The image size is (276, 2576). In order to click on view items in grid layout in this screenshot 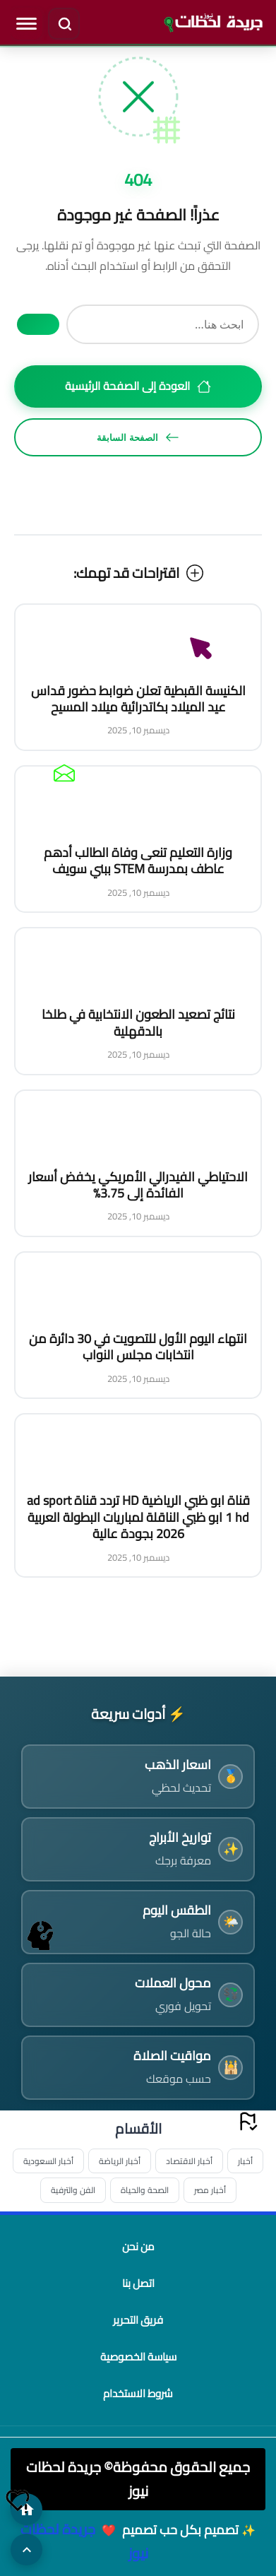, I will do `click(167, 130)`.